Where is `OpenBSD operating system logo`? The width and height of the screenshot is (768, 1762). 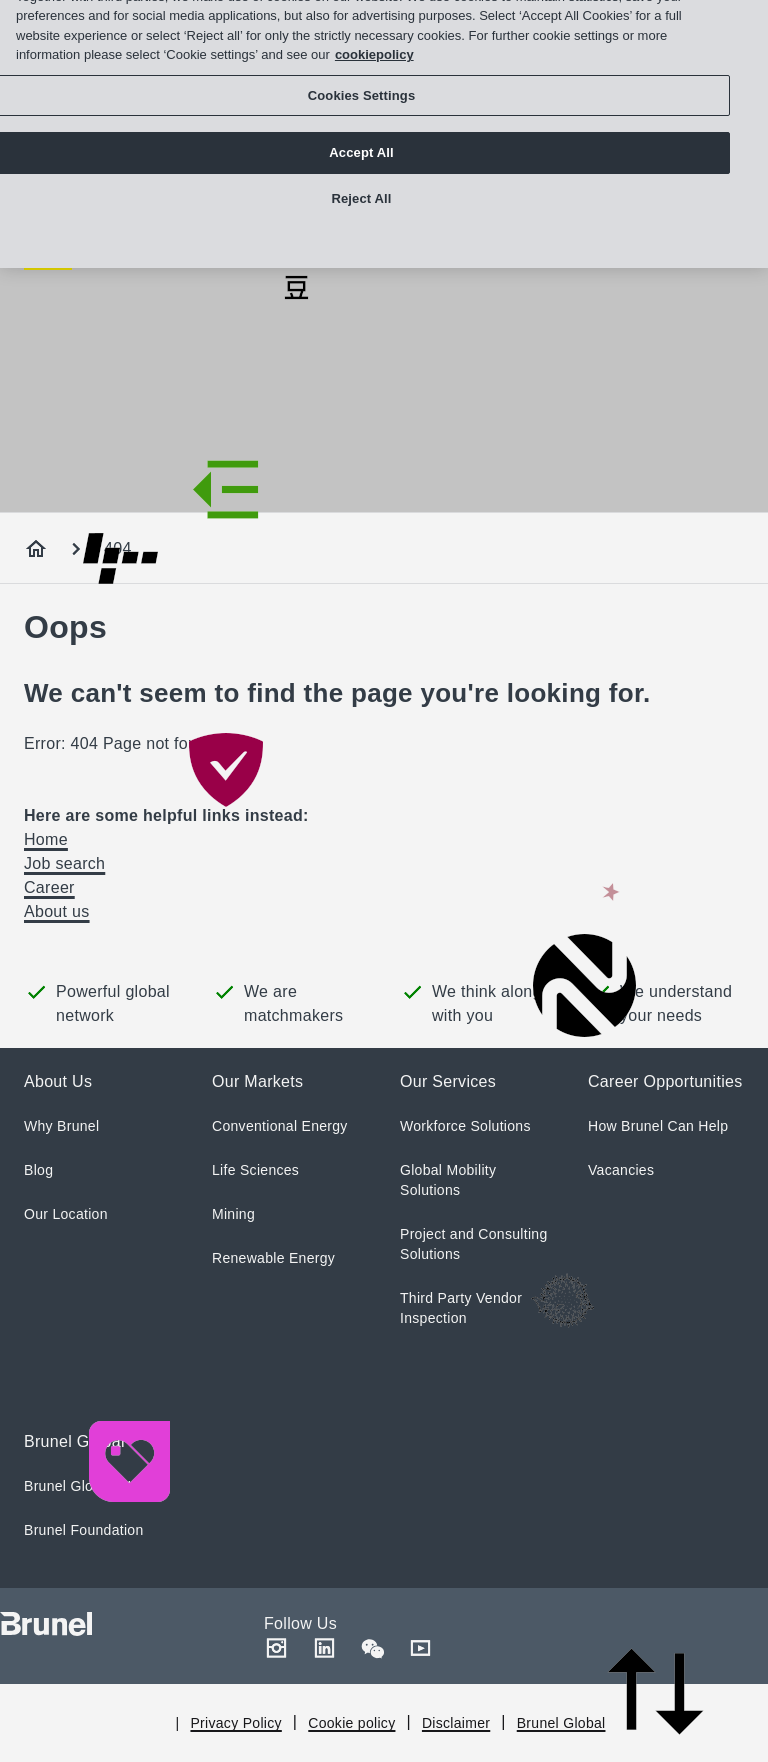 OpenBSD operating system logo is located at coordinates (562, 1300).